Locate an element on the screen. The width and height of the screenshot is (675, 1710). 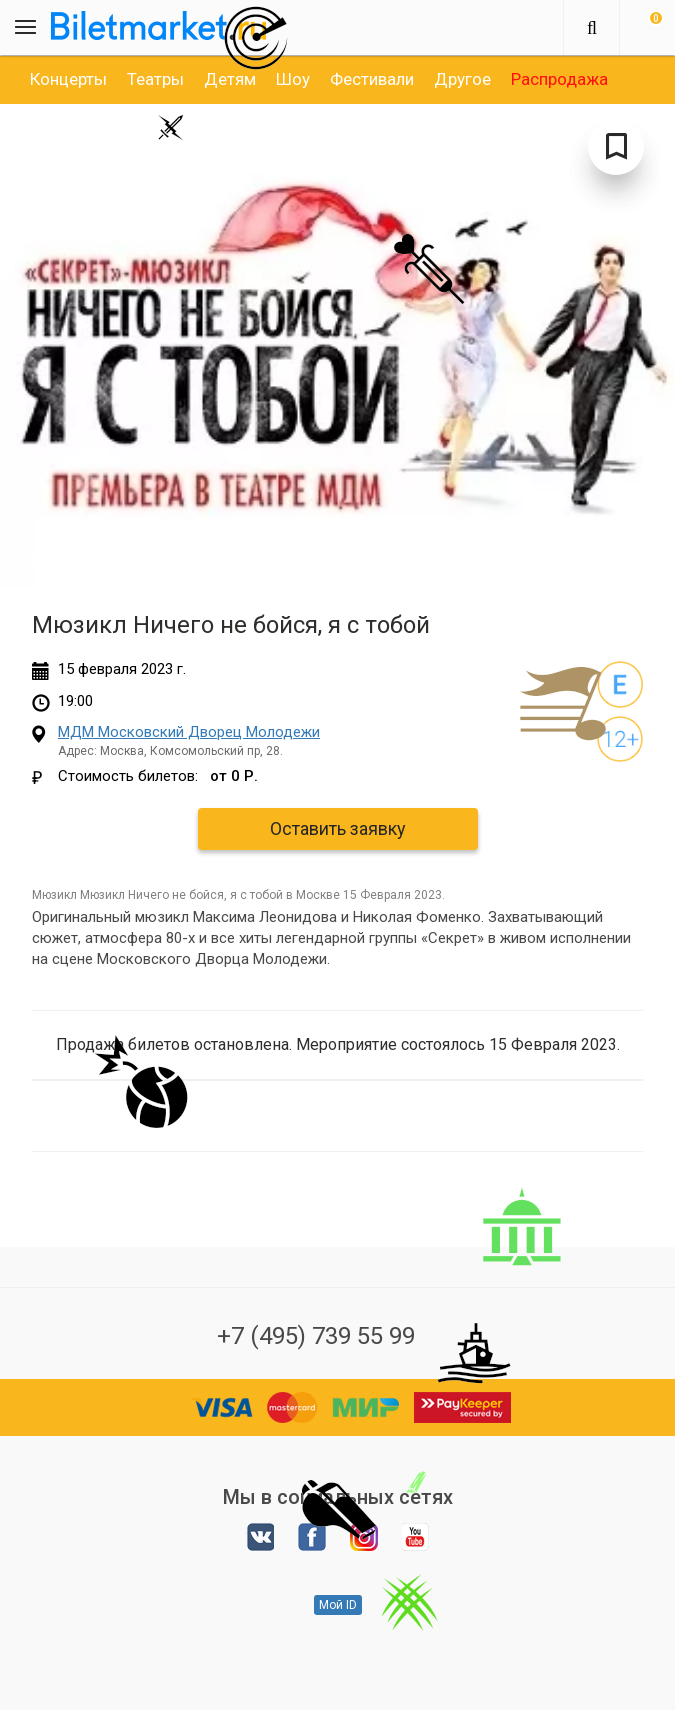
select cruiser ship unit is located at coordinates (476, 1352).